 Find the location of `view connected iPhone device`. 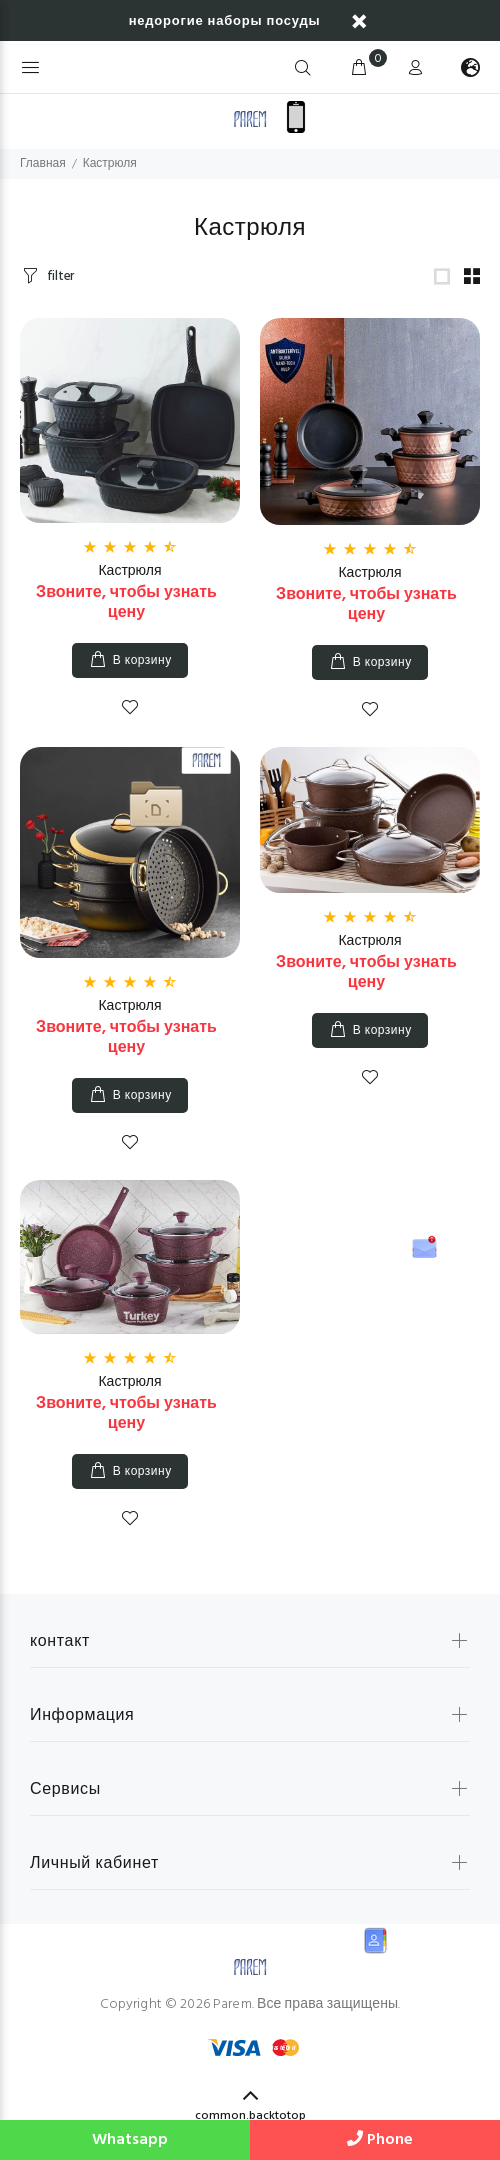

view connected iPhone device is located at coordinates (296, 117).